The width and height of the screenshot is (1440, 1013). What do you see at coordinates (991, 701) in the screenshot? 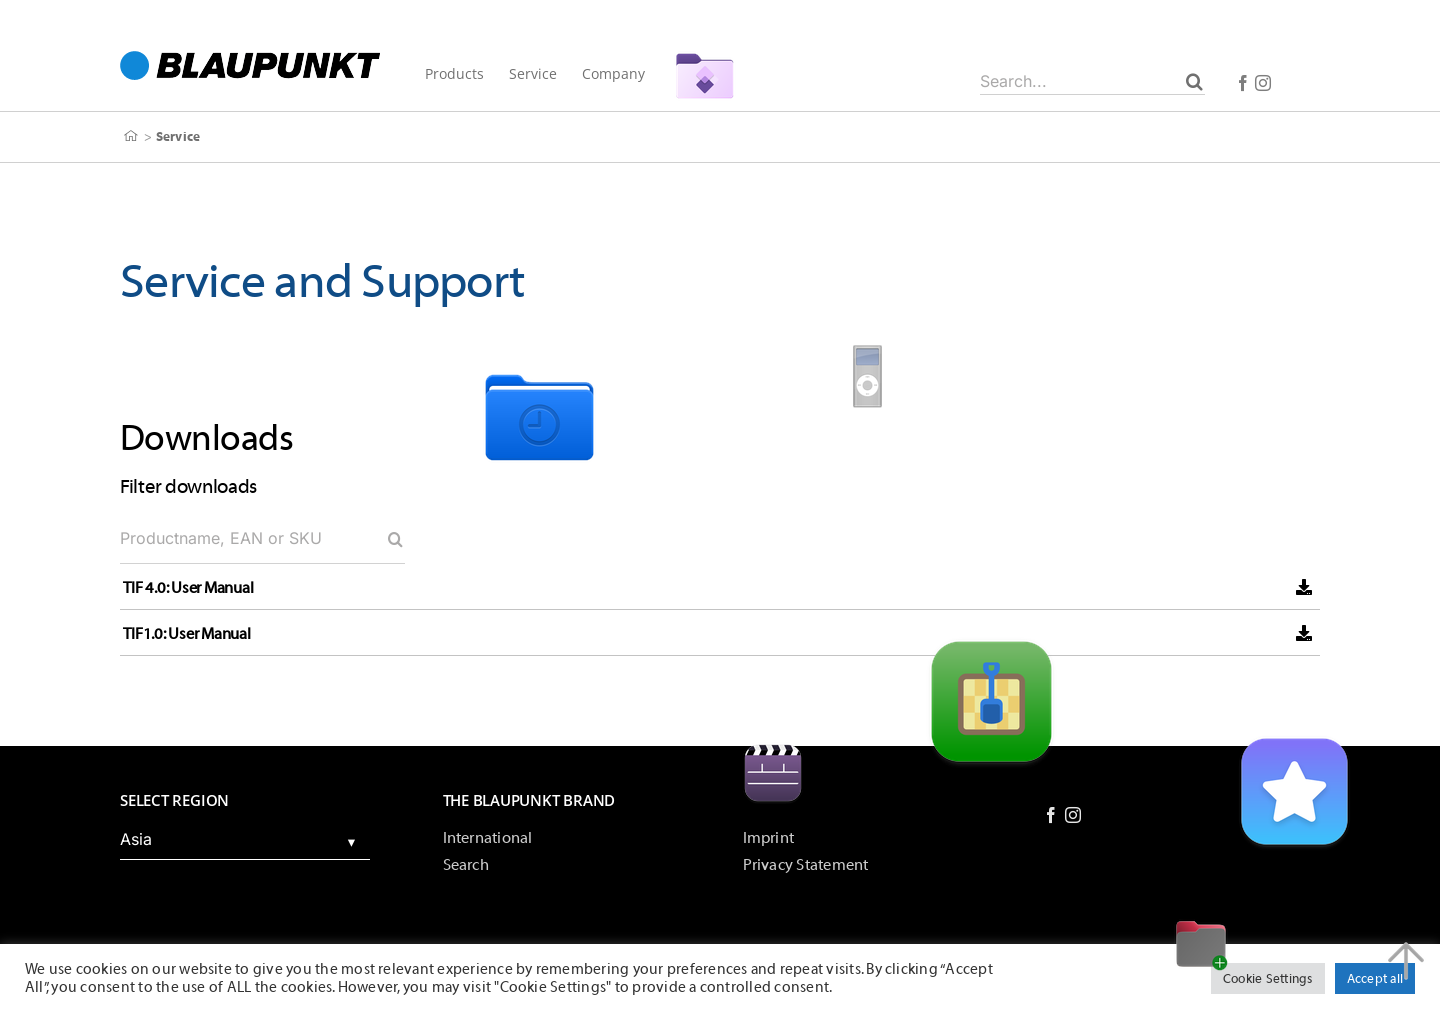
I see `open sandbox development environment` at bounding box center [991, 701].